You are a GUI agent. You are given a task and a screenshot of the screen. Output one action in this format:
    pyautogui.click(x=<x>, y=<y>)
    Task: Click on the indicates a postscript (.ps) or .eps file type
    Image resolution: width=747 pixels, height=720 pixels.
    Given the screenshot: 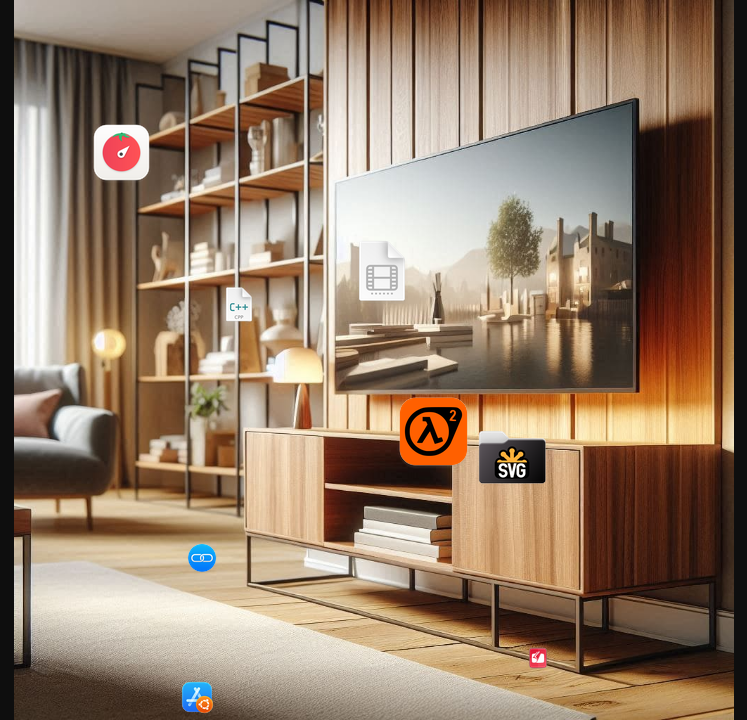 What is the action you would take?
    pyautogui.click(x=538, y=658)
    